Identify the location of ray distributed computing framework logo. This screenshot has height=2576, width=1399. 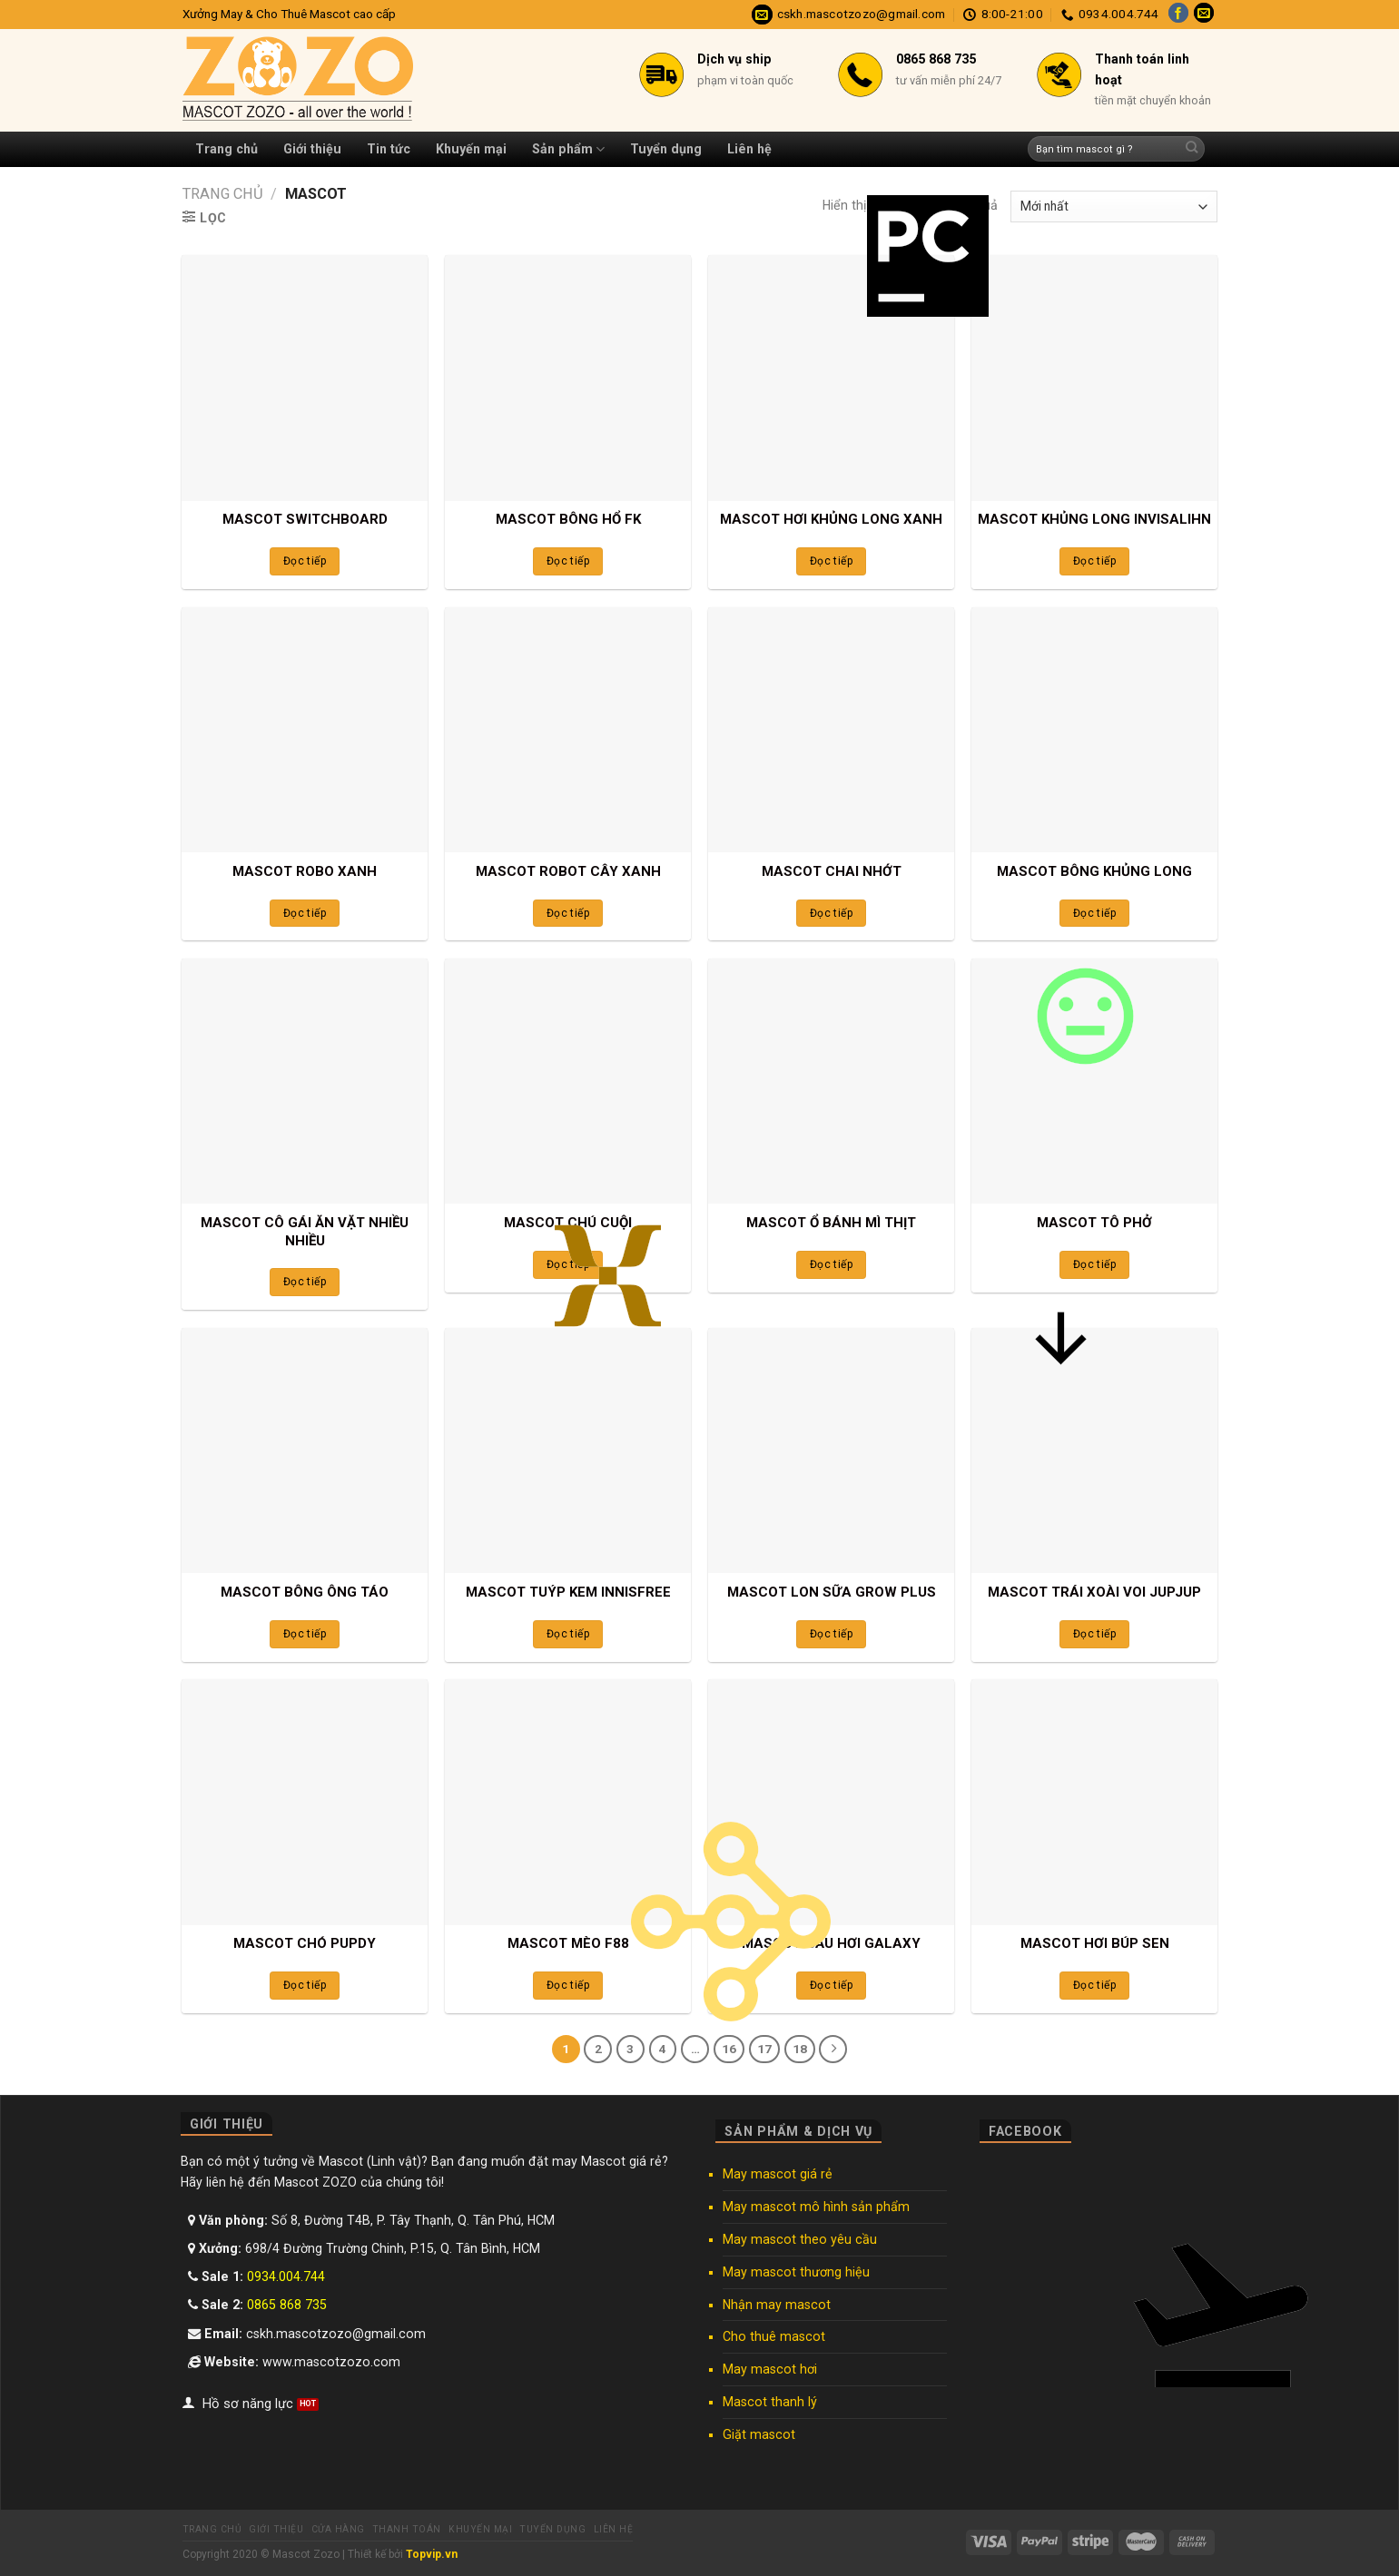
(731, 1922).